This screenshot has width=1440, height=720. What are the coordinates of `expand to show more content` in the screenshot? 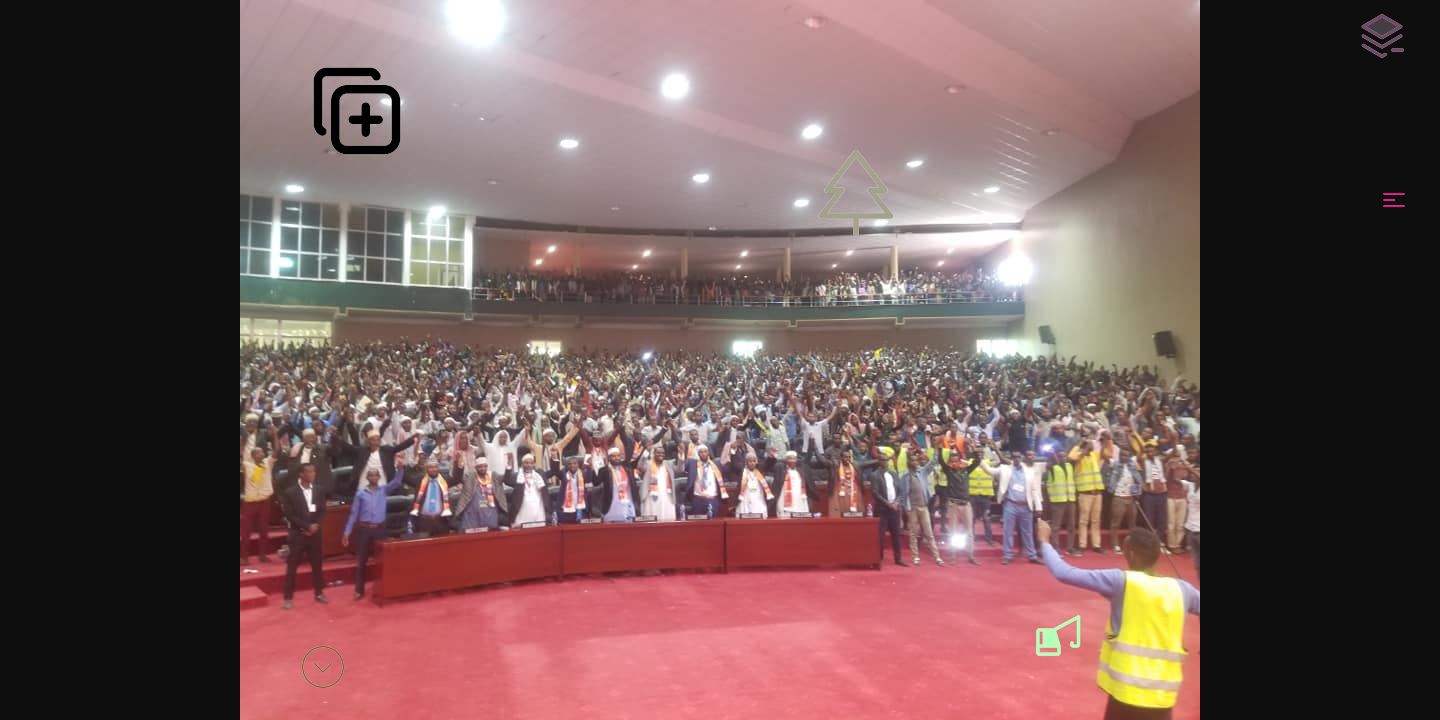 It's located at (323, 667).